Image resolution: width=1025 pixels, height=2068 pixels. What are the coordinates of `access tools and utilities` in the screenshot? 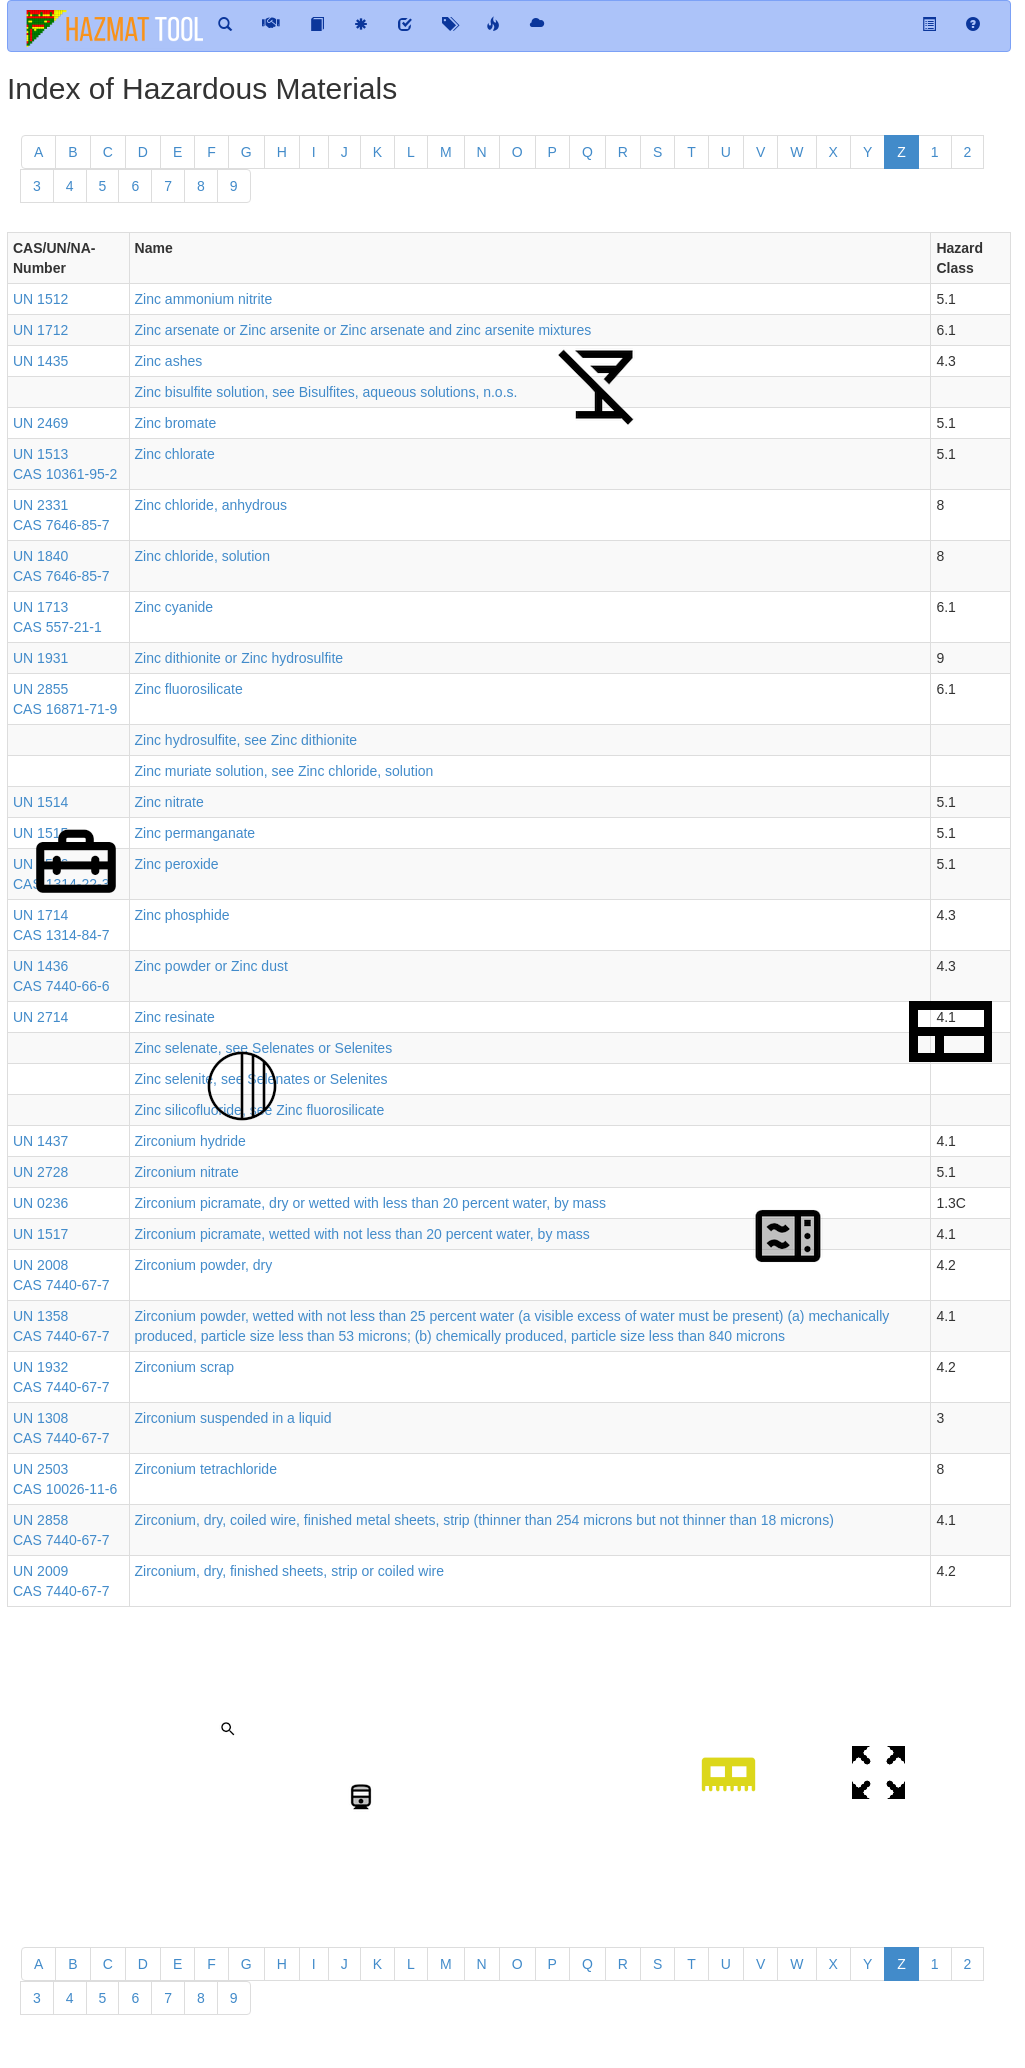 It's located at (76, 864).